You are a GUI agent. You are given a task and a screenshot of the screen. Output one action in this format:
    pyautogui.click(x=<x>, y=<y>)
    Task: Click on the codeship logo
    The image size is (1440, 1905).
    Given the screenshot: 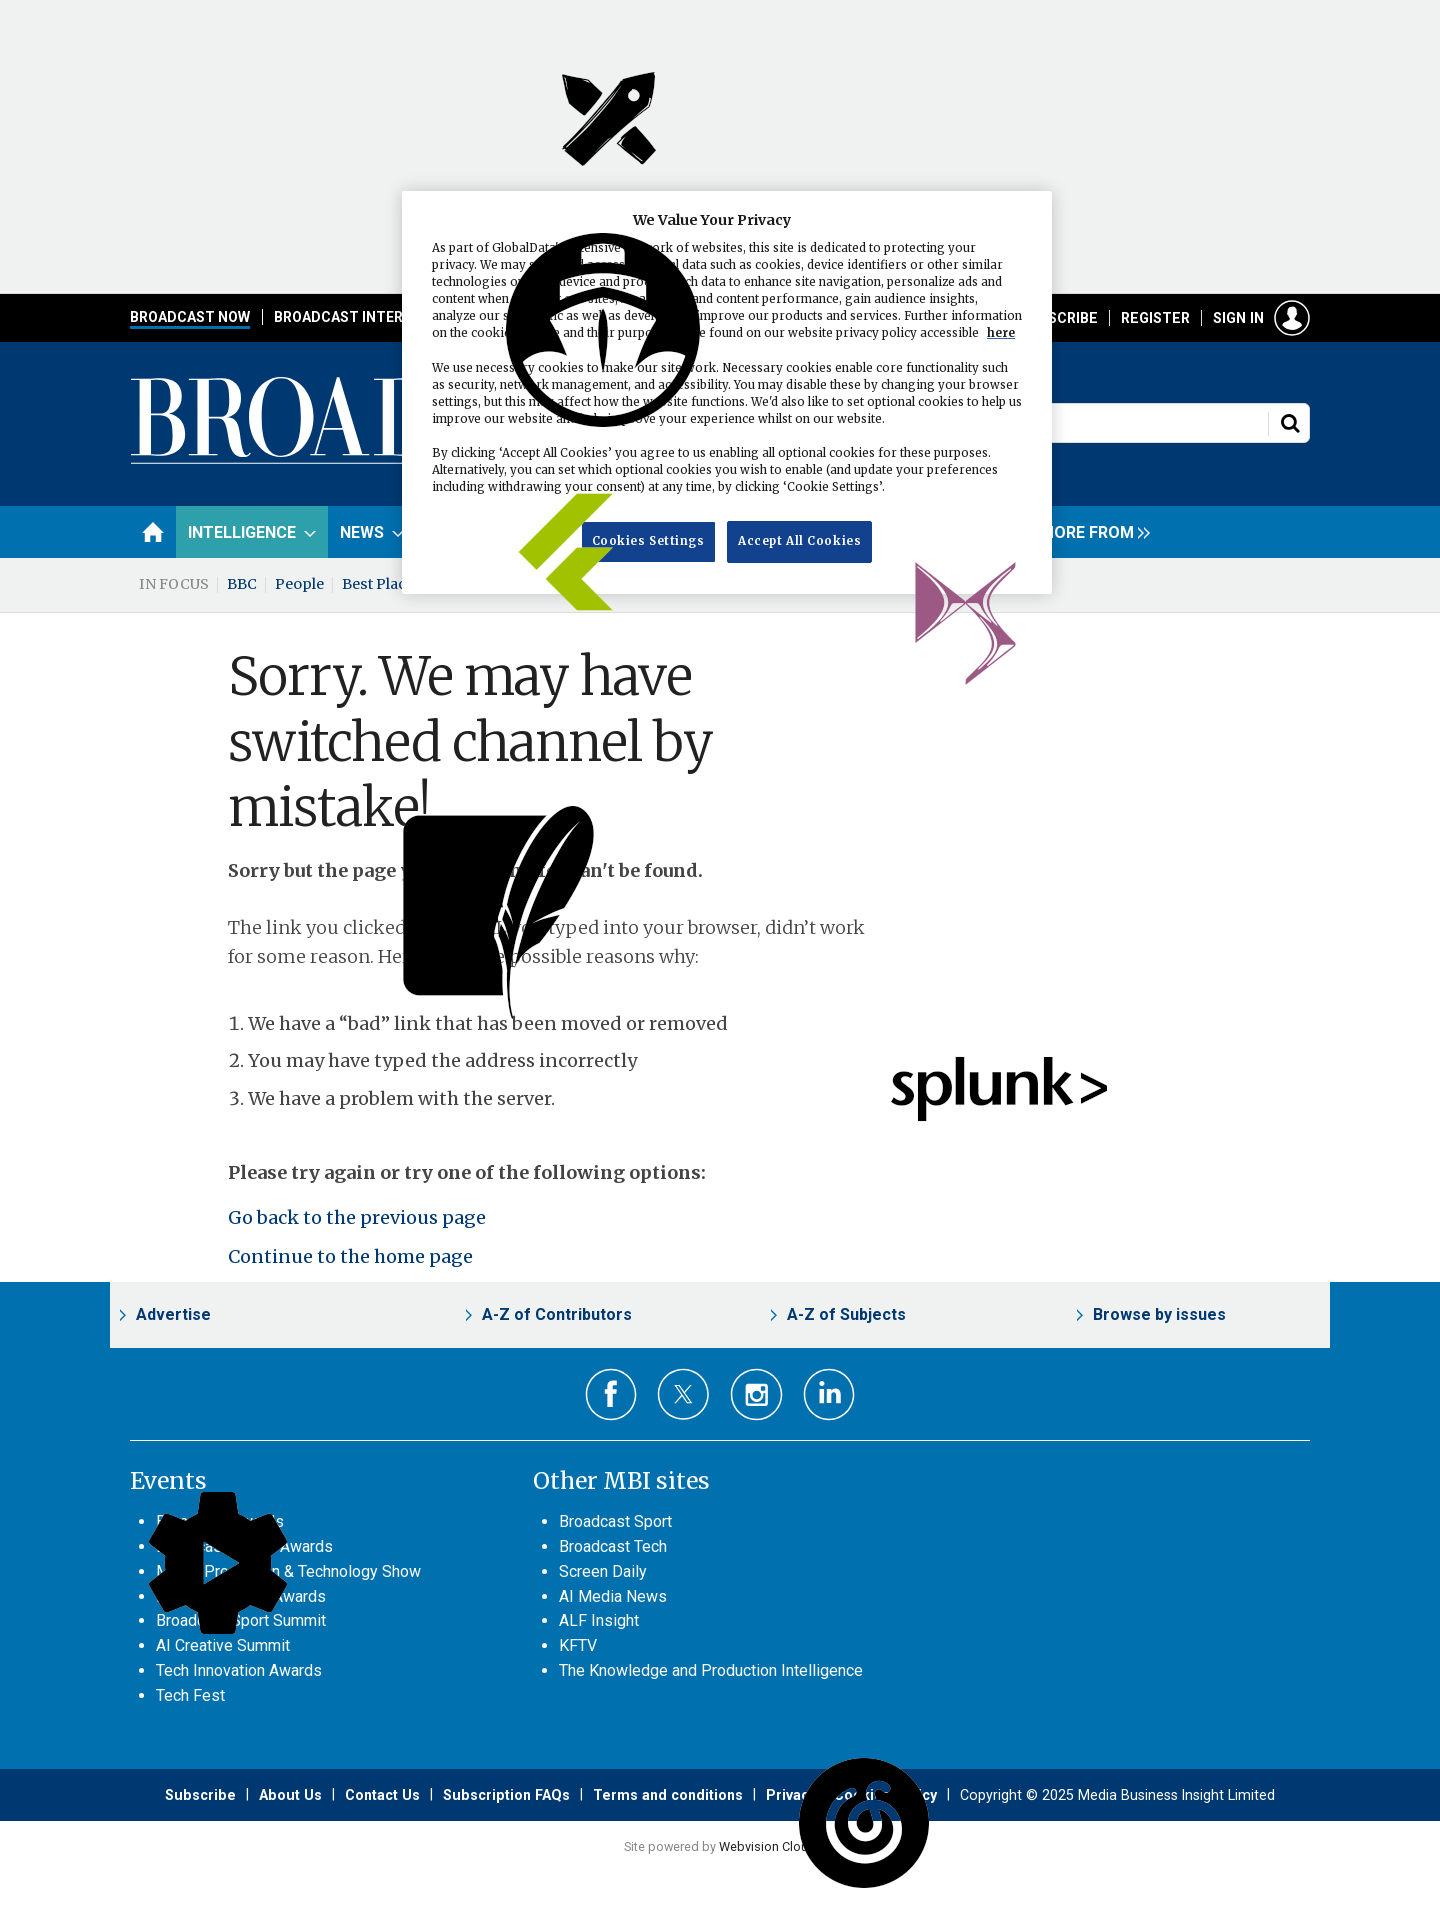 What is the action you would take?
    pyautogui.click(x=603, y=330)
    